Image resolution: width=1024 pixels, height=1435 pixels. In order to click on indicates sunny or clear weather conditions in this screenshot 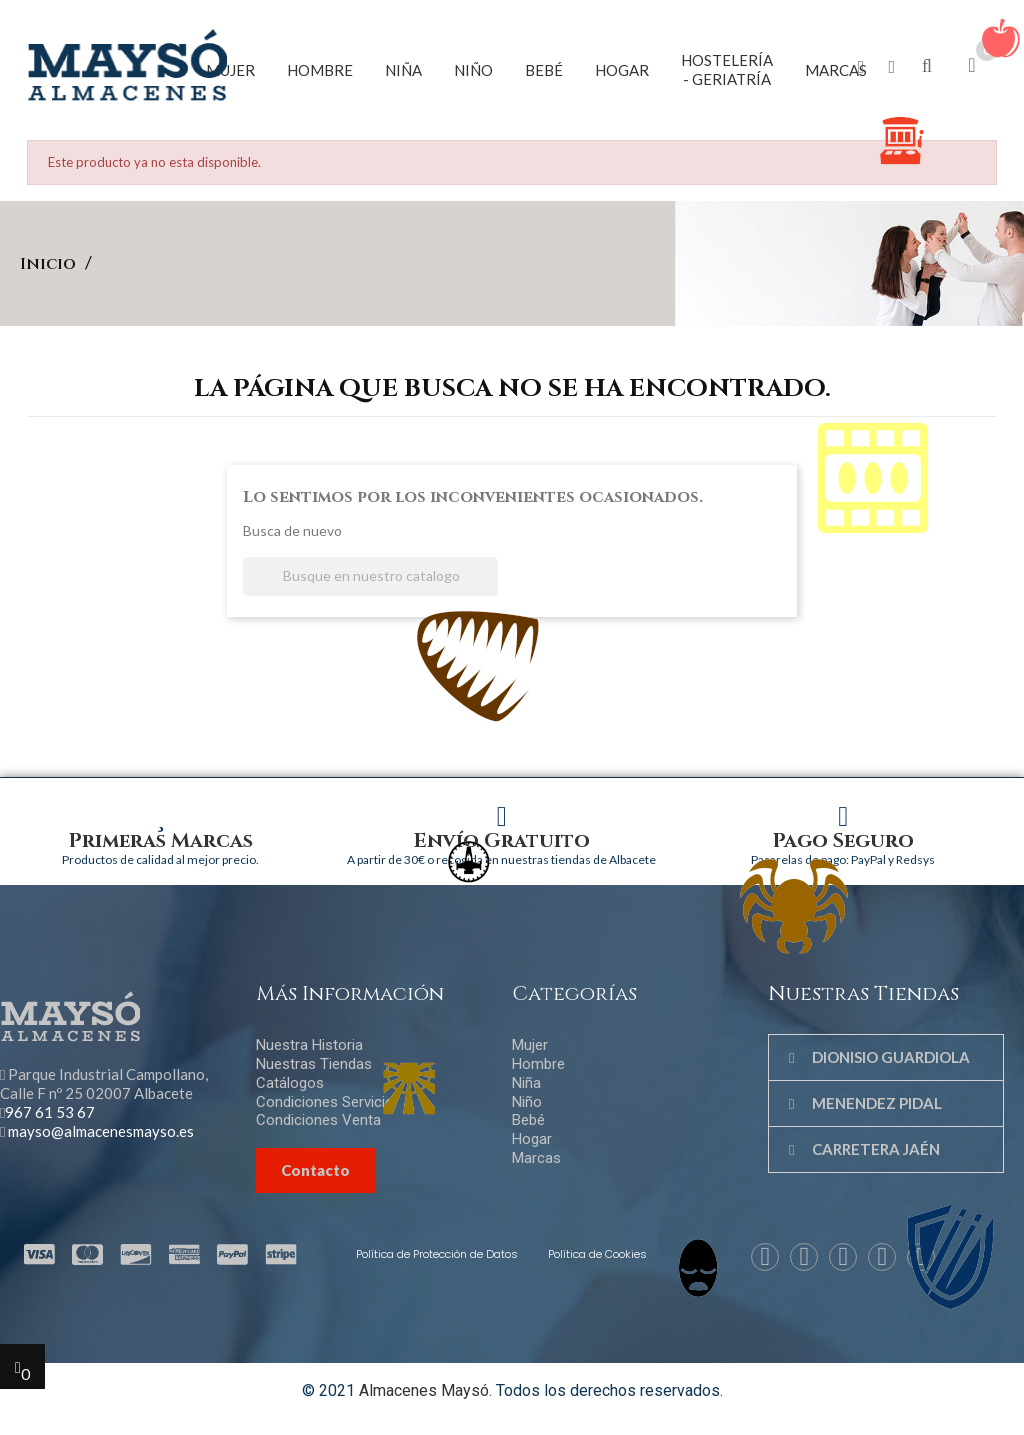, I will do `click(409, 1088)`.